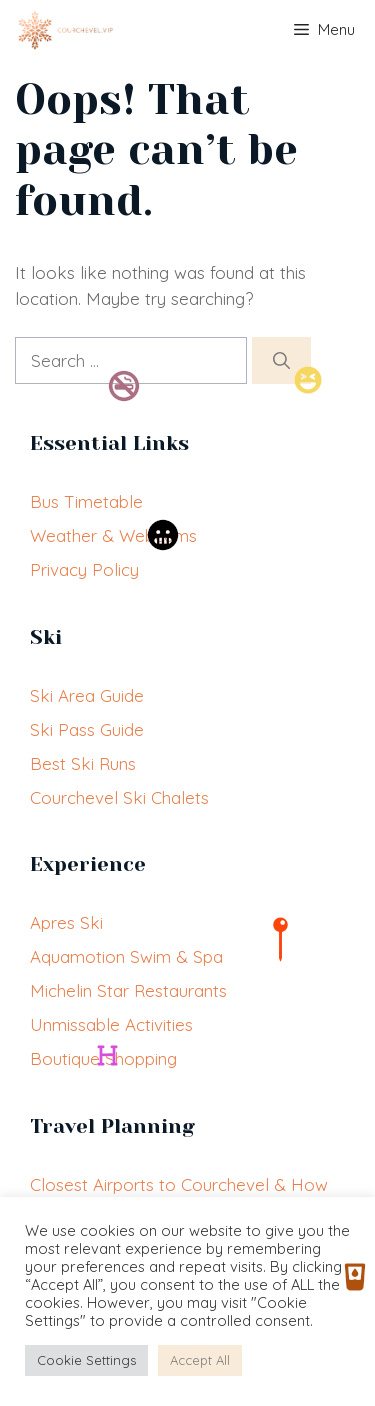  I want to click on react with laughter to a post or message, so click(308, 380).